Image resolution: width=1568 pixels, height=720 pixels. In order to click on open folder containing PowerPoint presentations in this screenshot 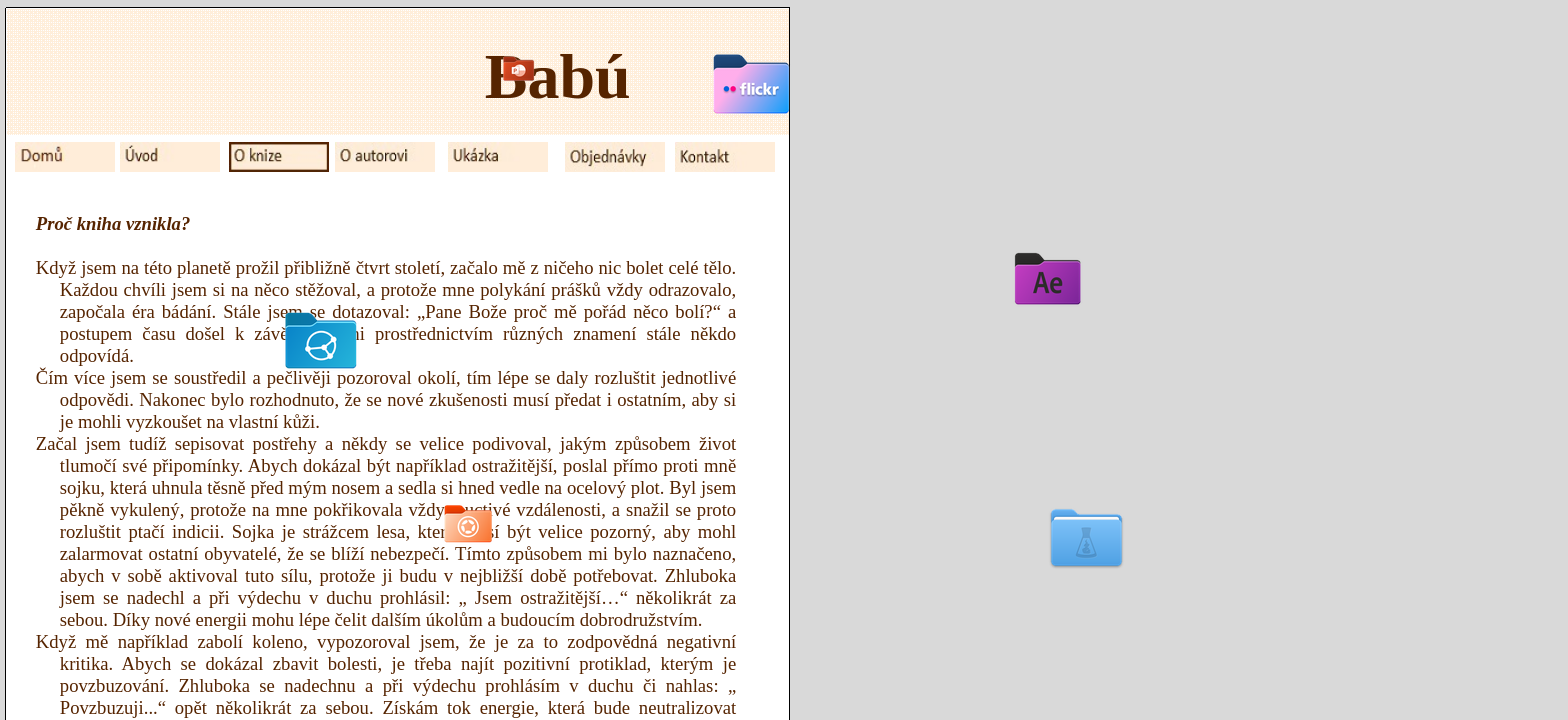, I will do `click(518, 69)`.